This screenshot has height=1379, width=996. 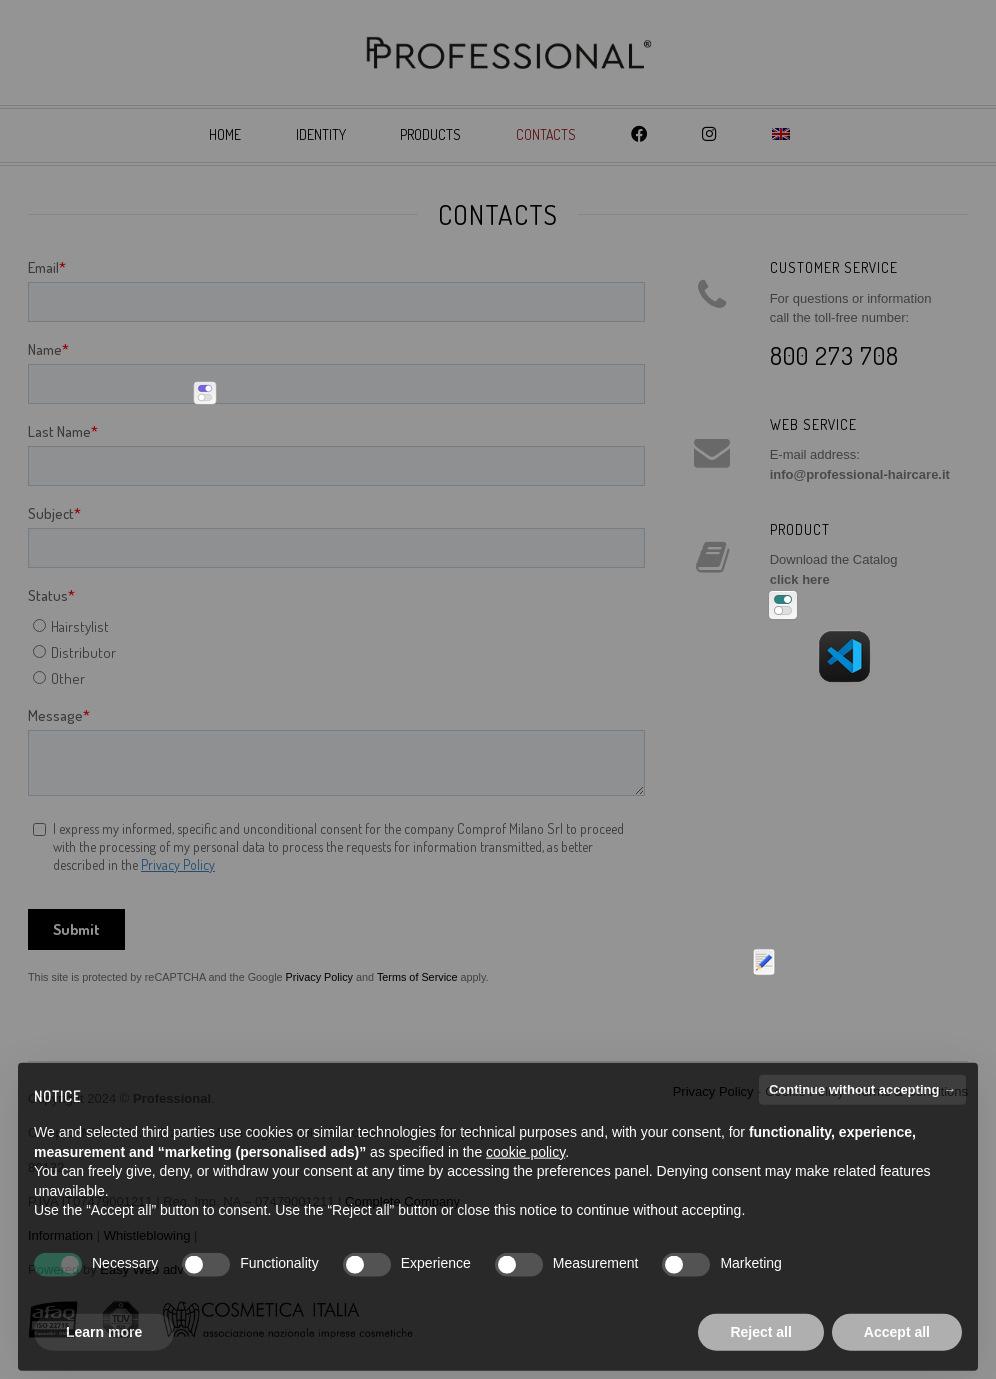 What do you see at coordinates (205, 393) in the screenshot?
I see `open system settings` at bounding box center [205, 393].